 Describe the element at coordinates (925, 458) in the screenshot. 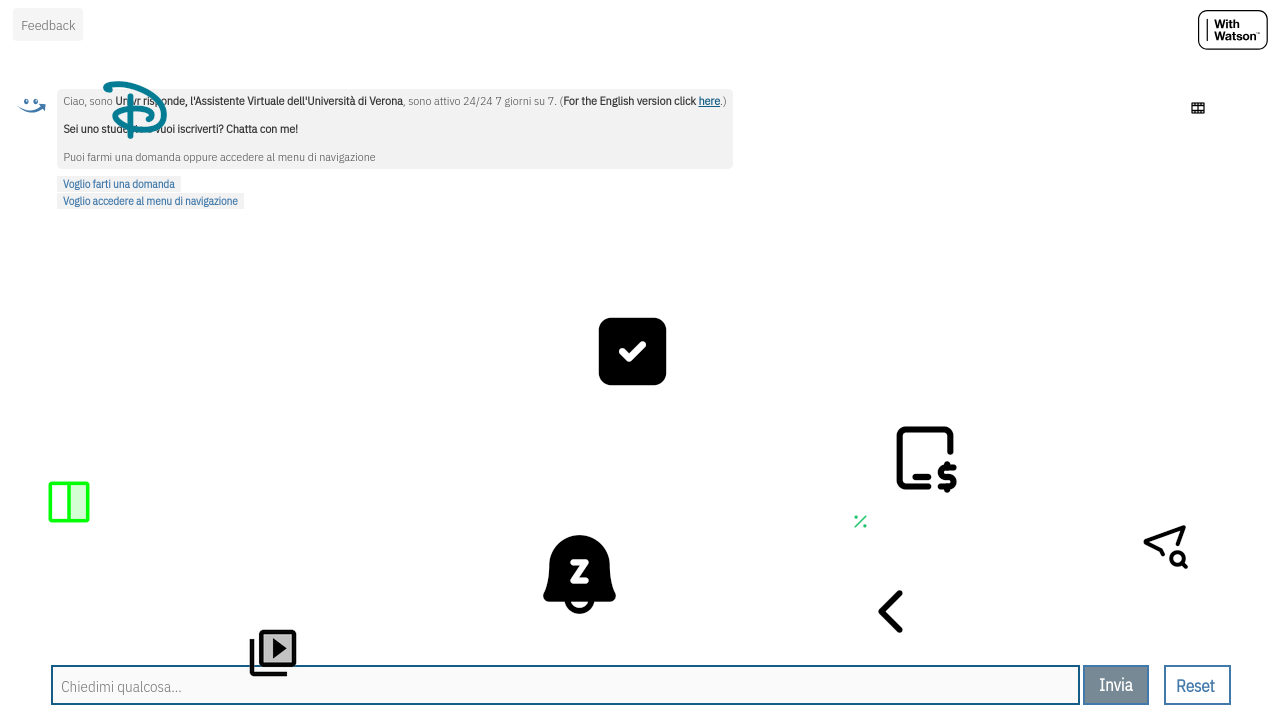

I see `view tablet payment or pricing options` at that location.